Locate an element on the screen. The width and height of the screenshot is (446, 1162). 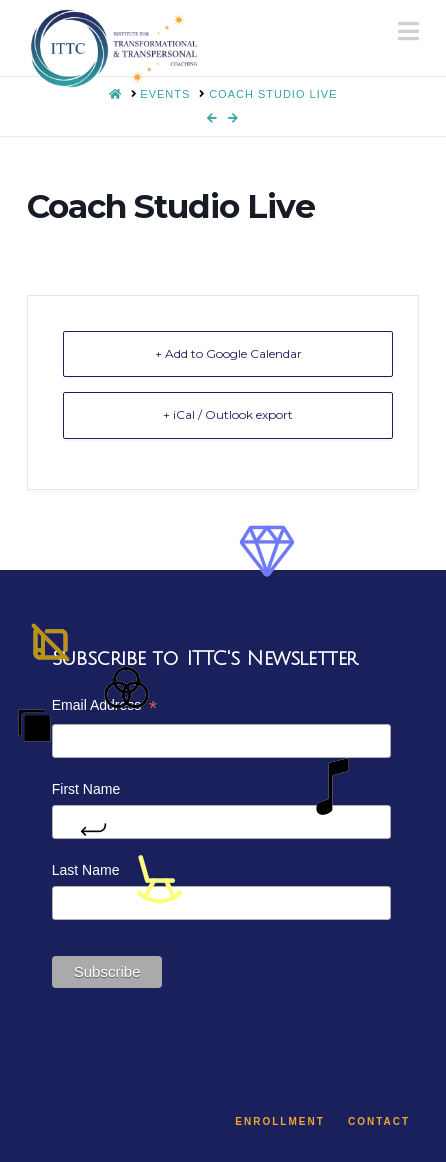
play or access music is located at coordinates (332, 786).